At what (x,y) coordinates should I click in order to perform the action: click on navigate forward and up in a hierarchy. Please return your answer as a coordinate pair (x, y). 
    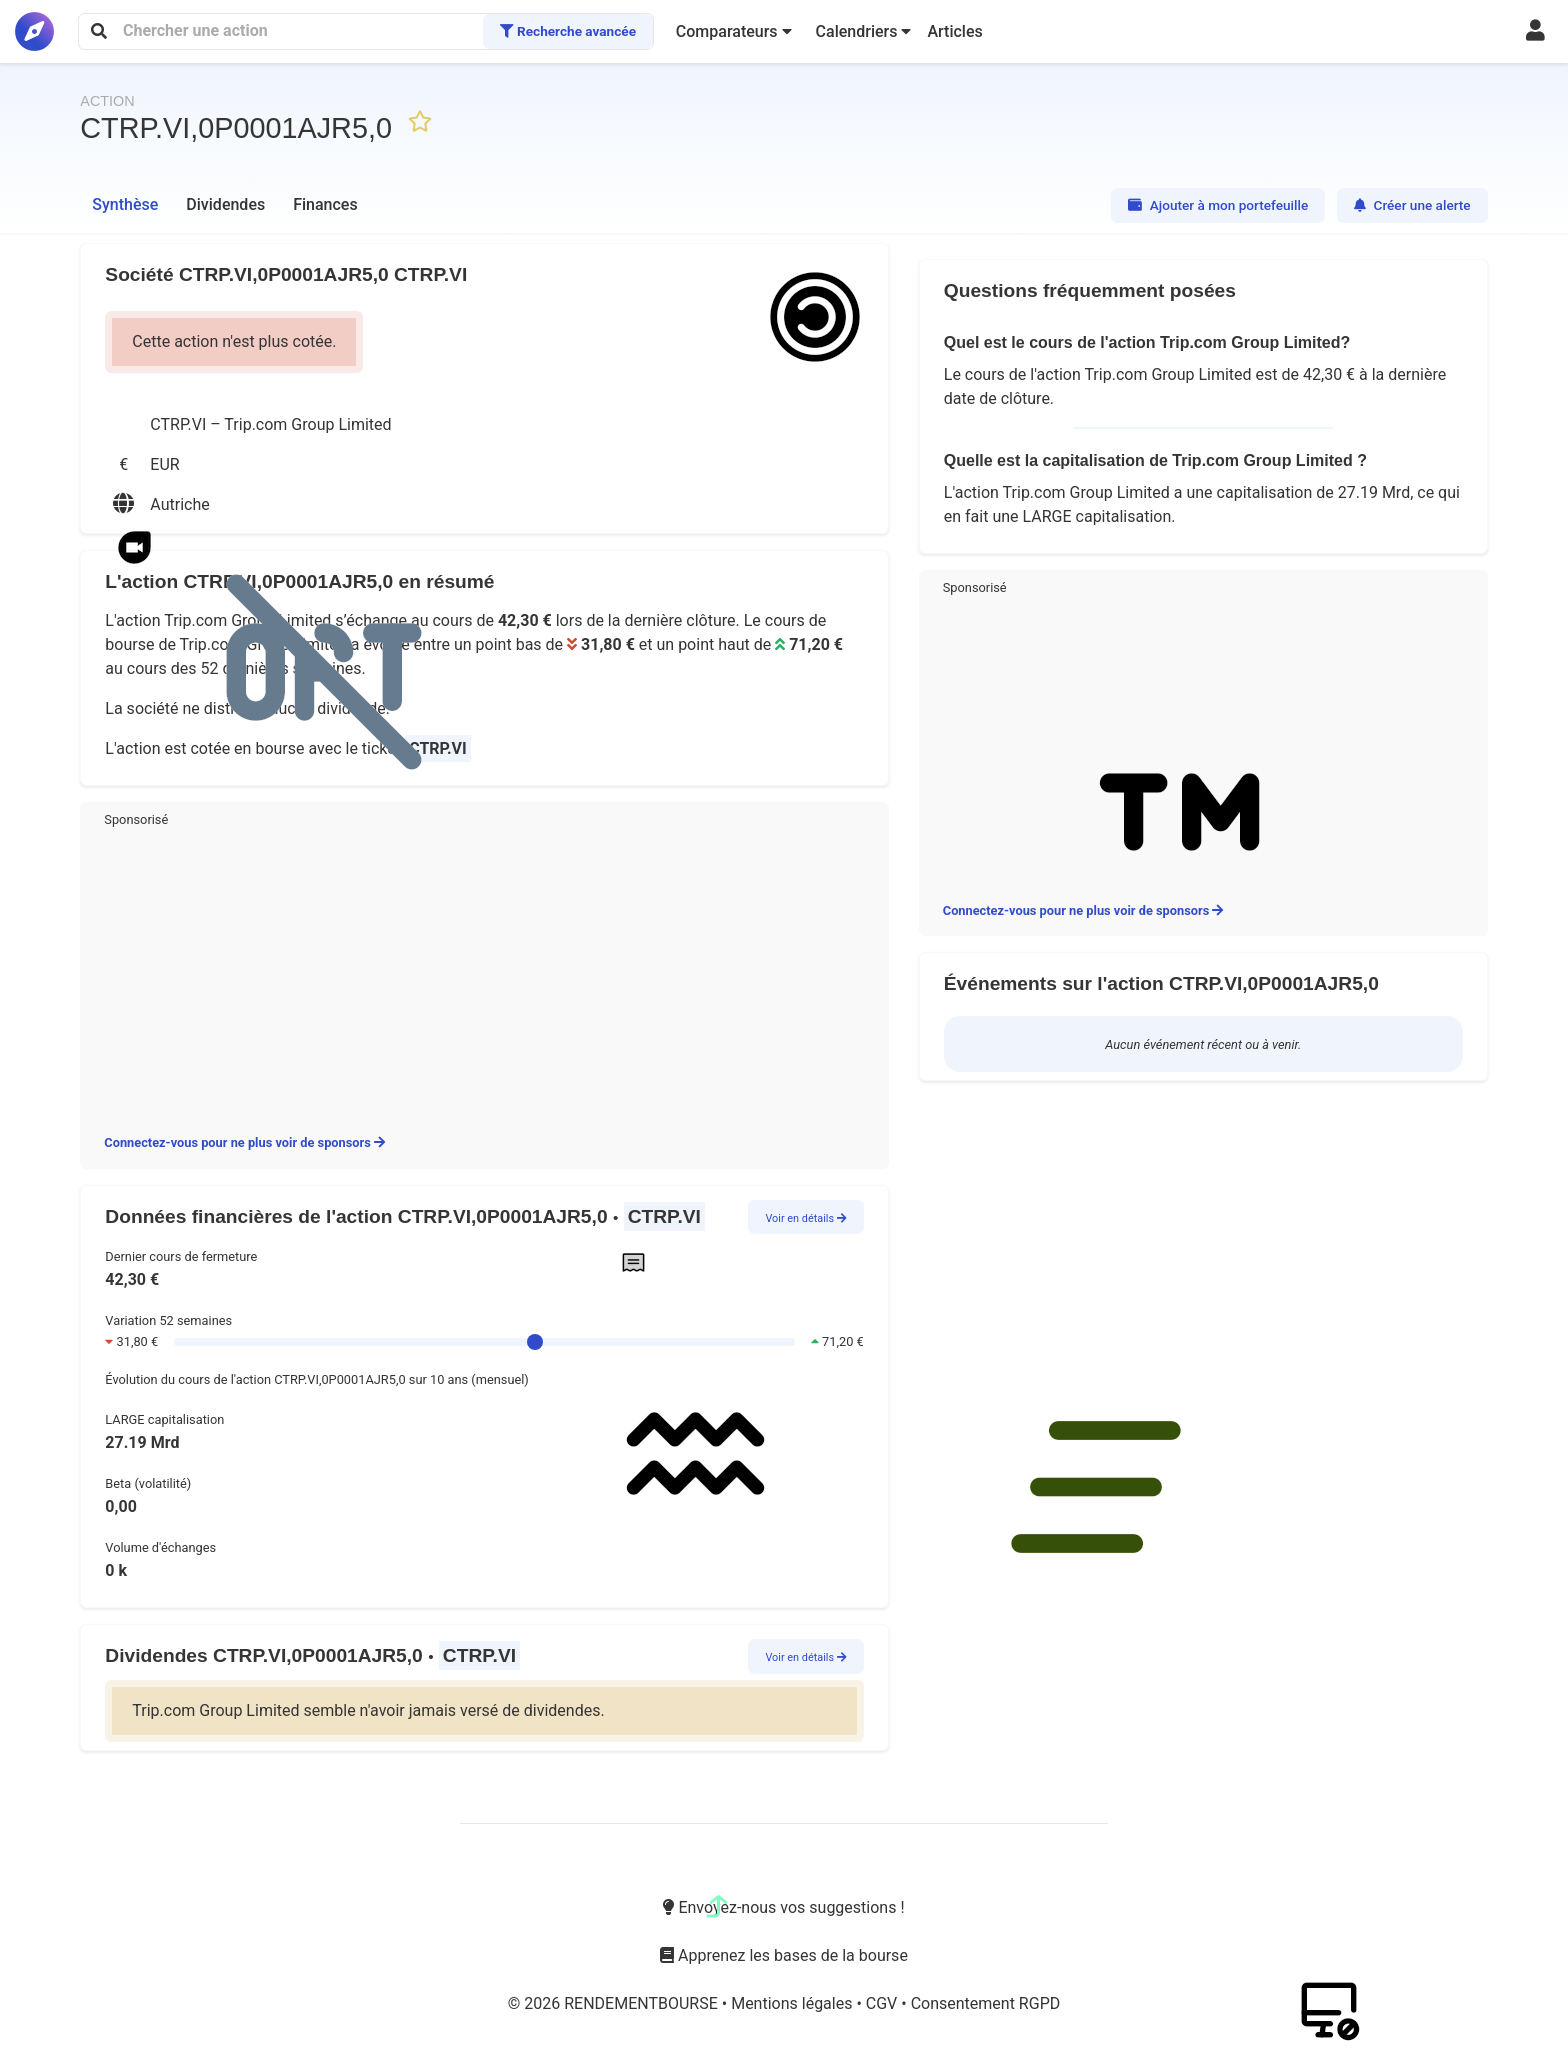
    Looking at the image, I should click on (717, 1907).